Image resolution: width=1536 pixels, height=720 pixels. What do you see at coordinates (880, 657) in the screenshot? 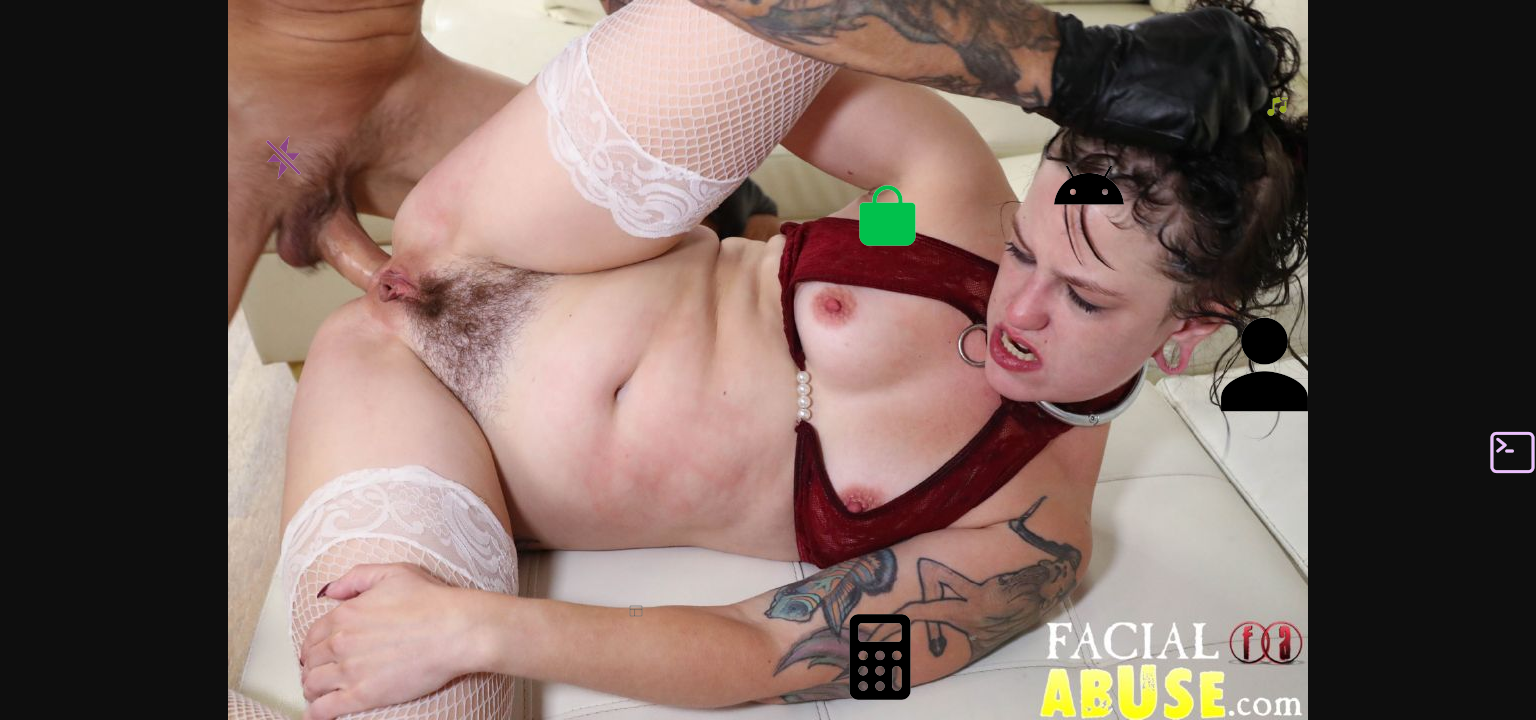
I see `open the calculator app` at bounding box center [880, 657].